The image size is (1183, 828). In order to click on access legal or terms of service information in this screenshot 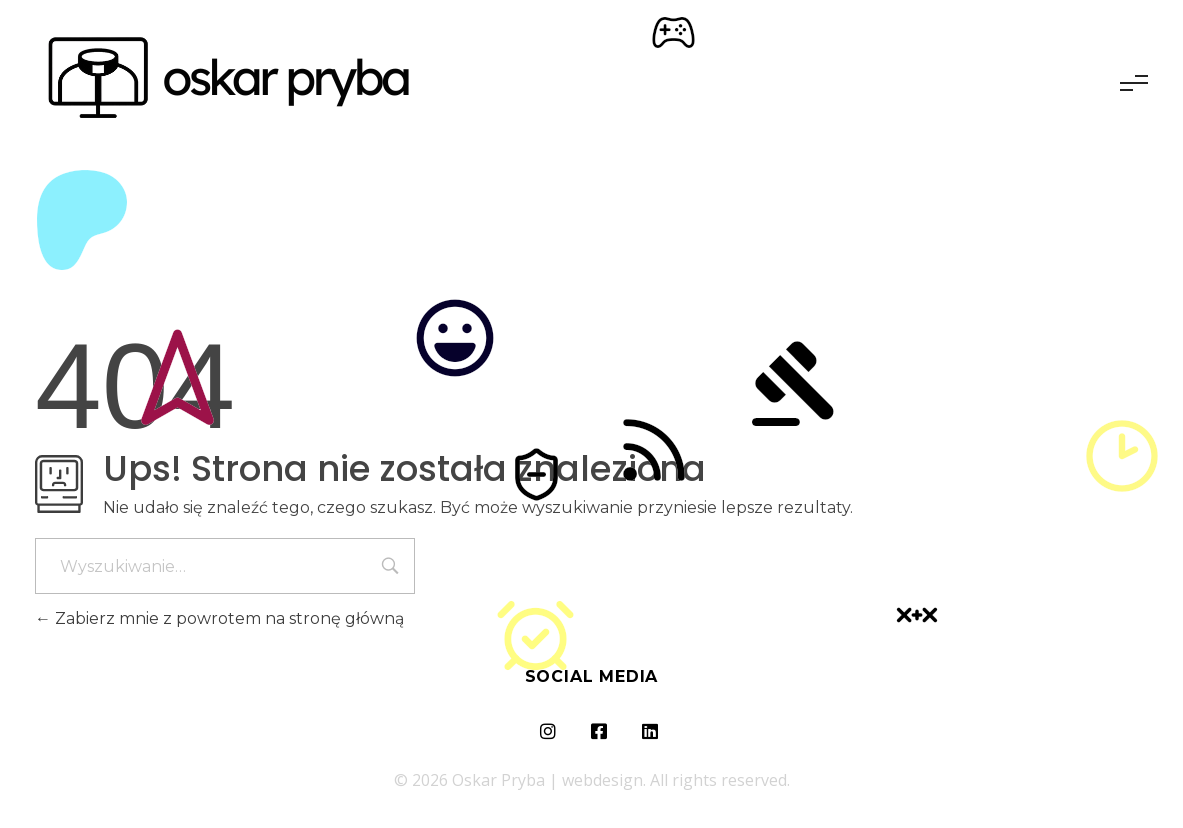, I will do `click(796, 382)`.